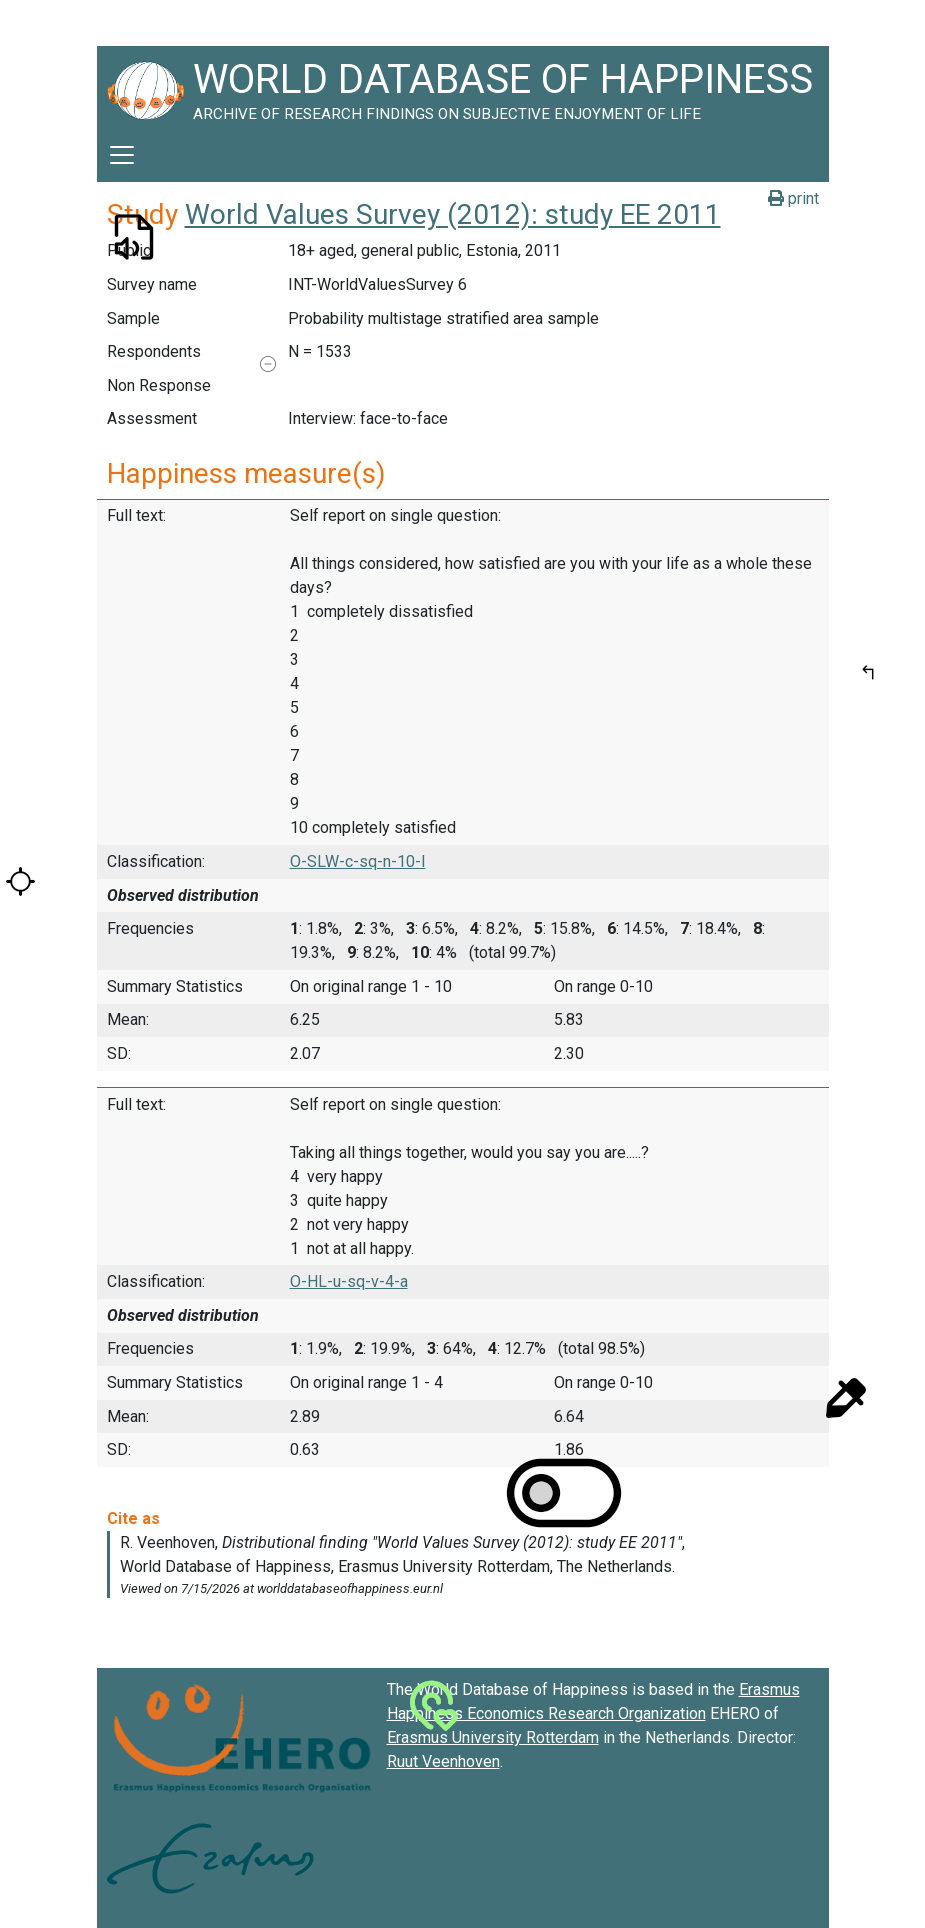 This screenshot has height=1928, width=925. Describe the element at coordinates (20, 881) in the screenshot. I see `find my current location on the map` at that location.